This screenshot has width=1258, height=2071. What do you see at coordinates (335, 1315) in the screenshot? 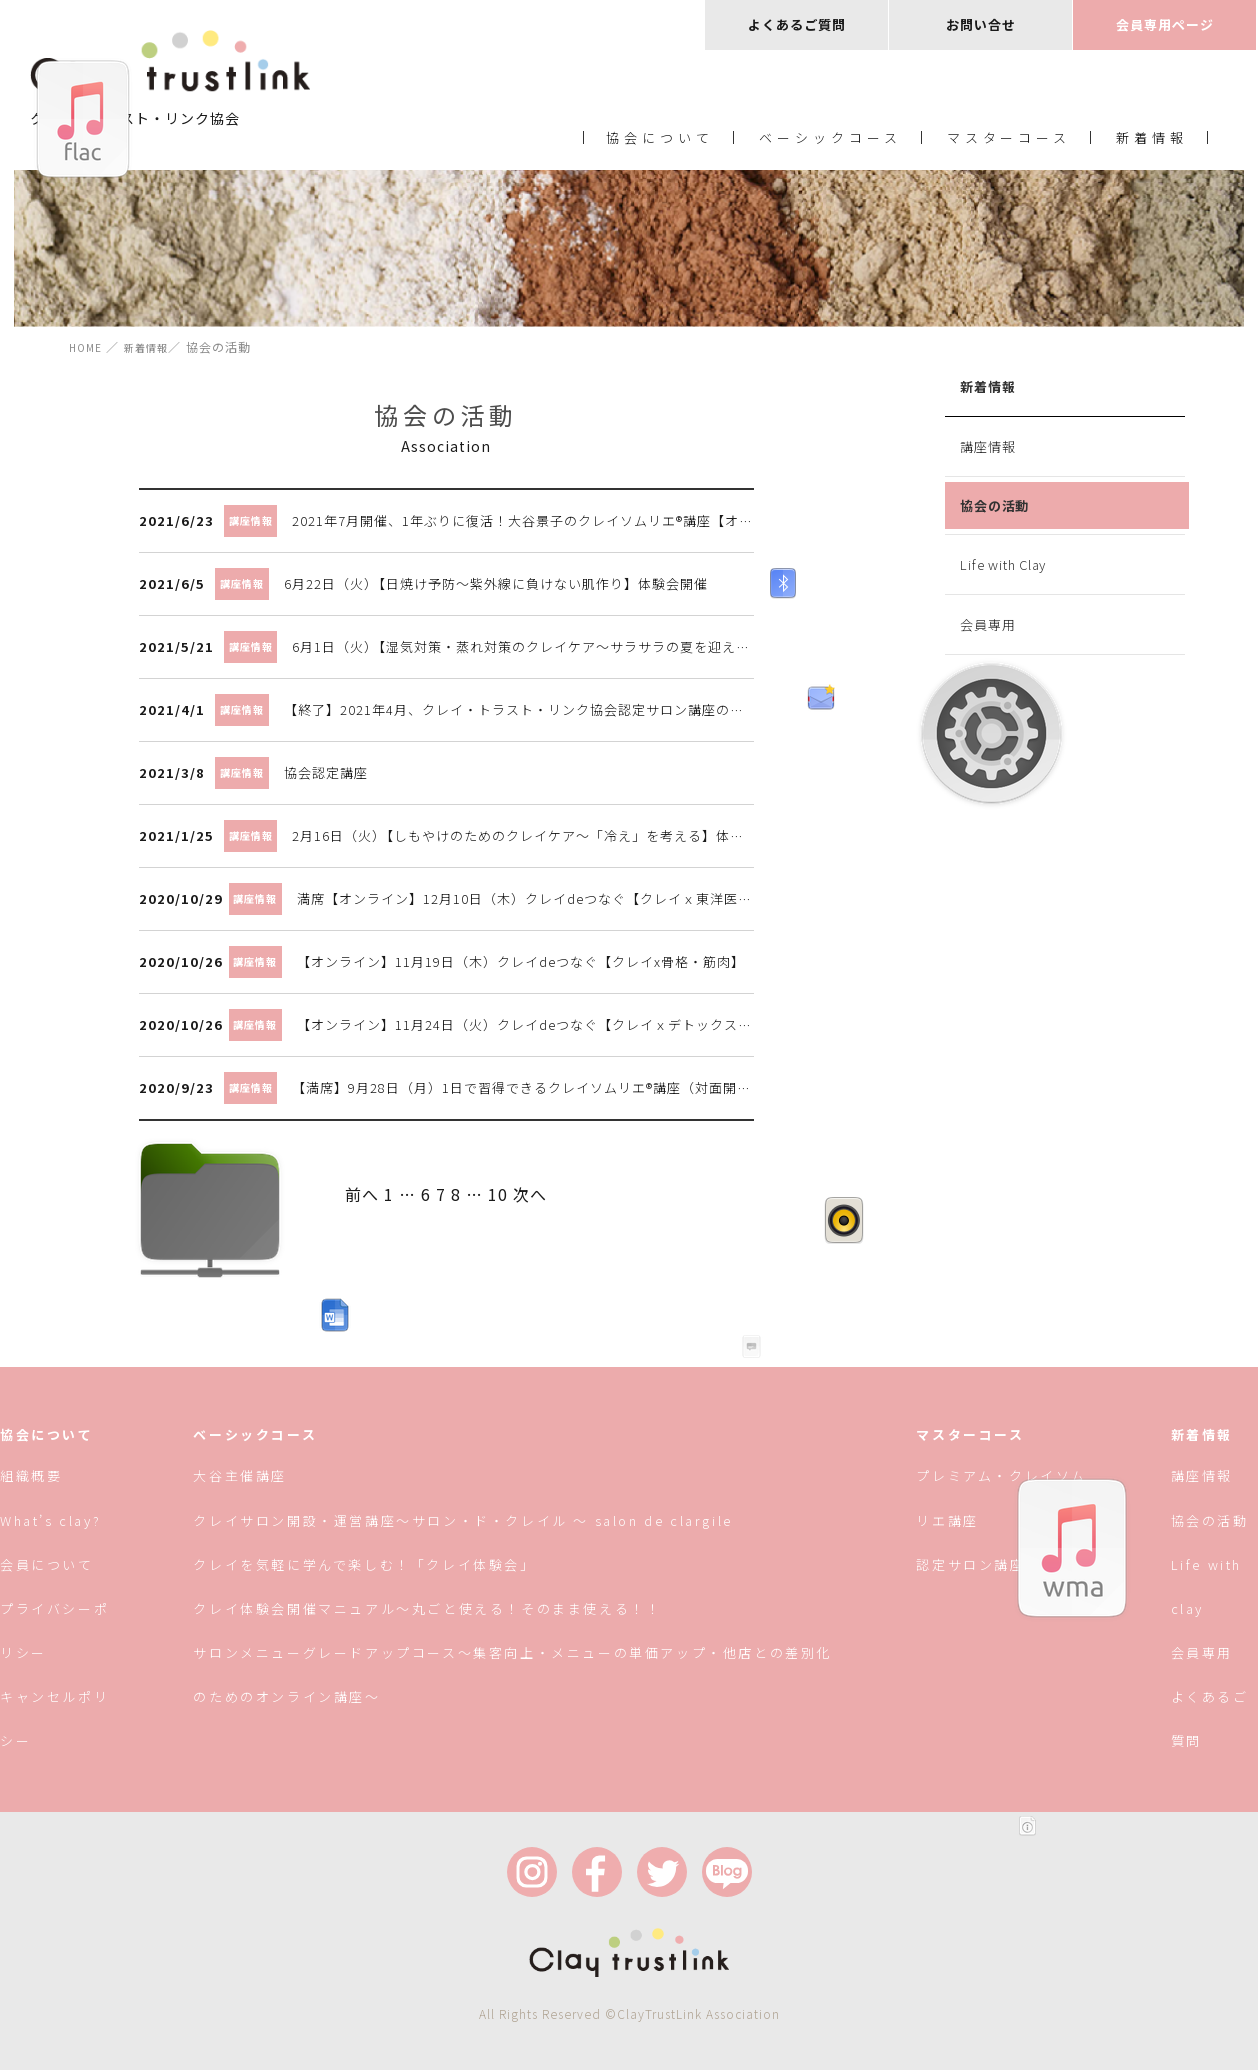
I see `open a Microsoft Word document` at bounding box center [335, 1315].